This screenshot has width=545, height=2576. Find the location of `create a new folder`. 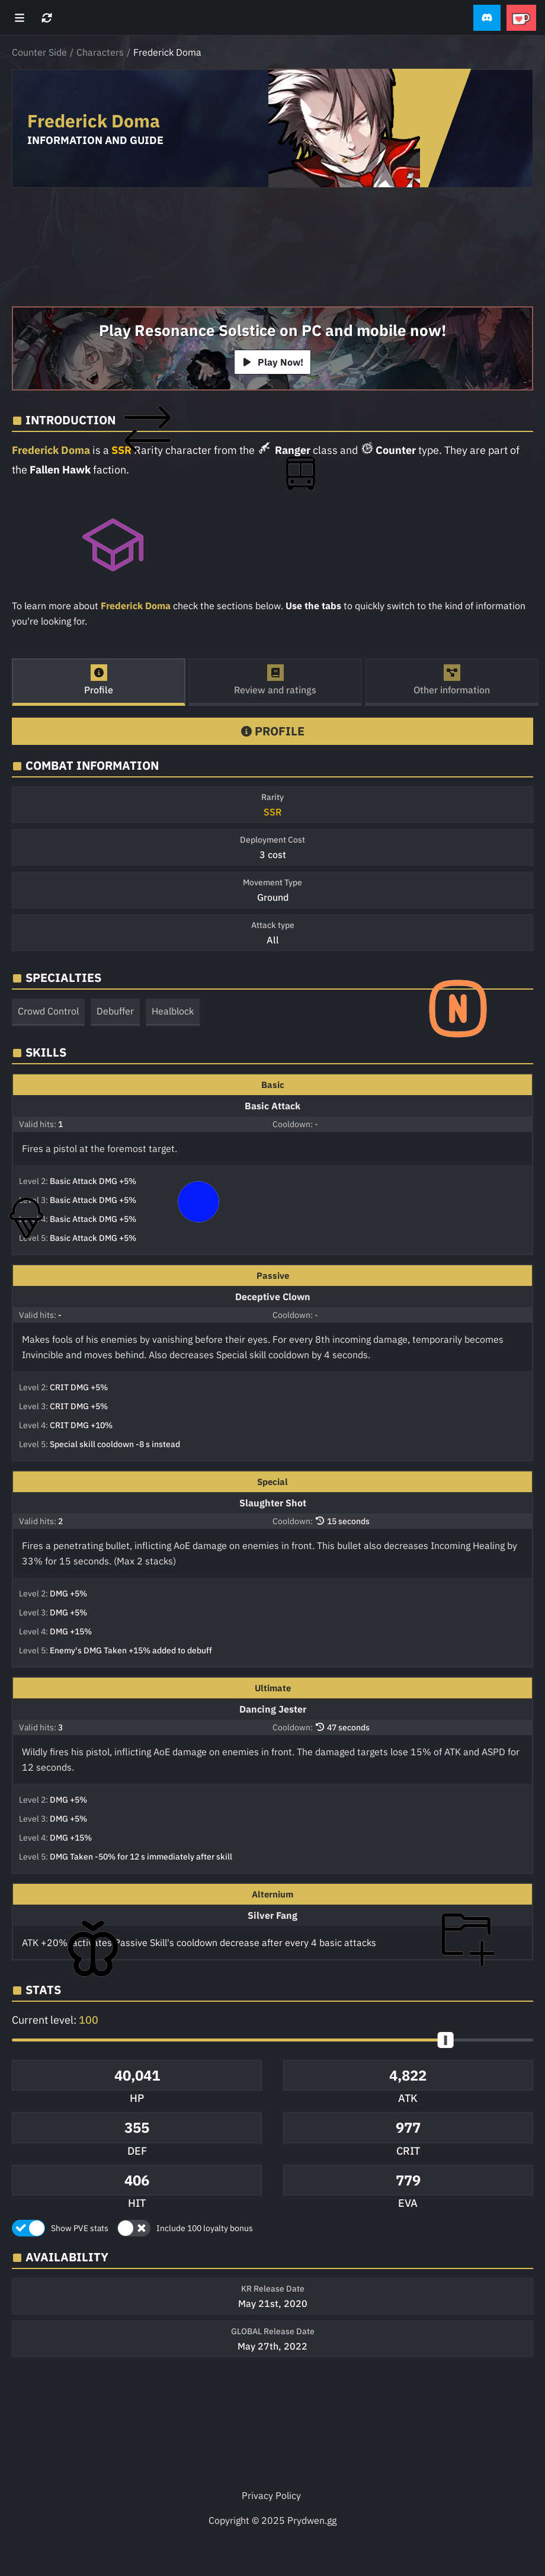

create a new folder is located at coordinates (466, 1938).